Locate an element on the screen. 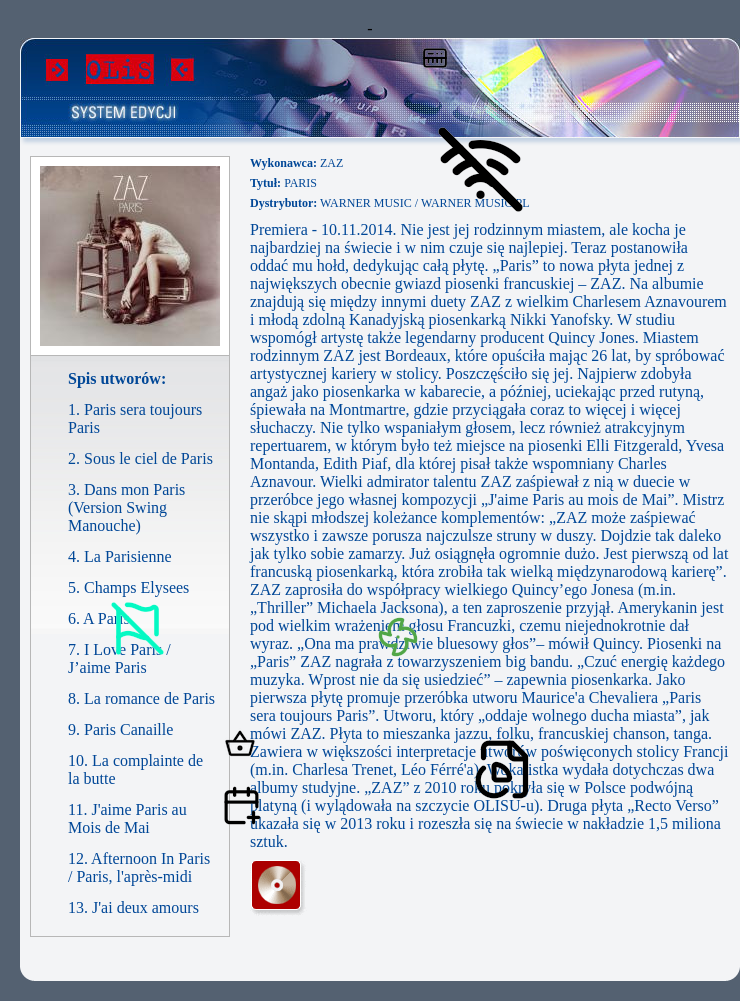 This screenshot has width=740, height=1001. remove flag or marker is located at coordinates (137, 628).